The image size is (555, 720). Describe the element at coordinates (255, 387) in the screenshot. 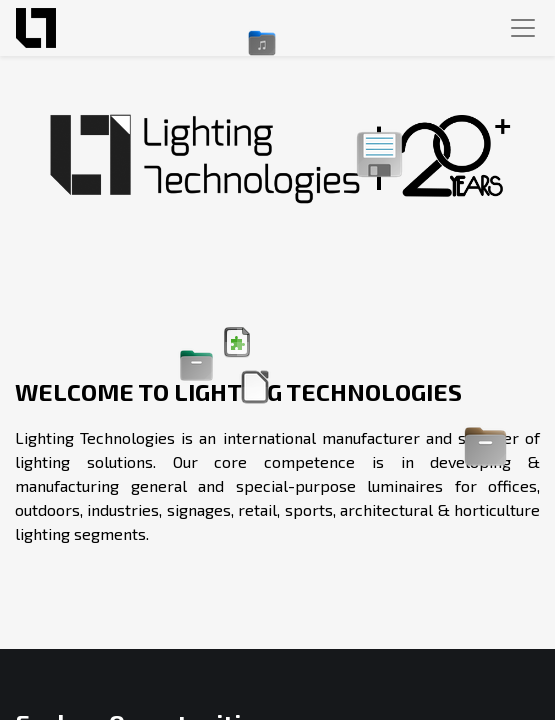

I see `open libreoffice suite` at that location.